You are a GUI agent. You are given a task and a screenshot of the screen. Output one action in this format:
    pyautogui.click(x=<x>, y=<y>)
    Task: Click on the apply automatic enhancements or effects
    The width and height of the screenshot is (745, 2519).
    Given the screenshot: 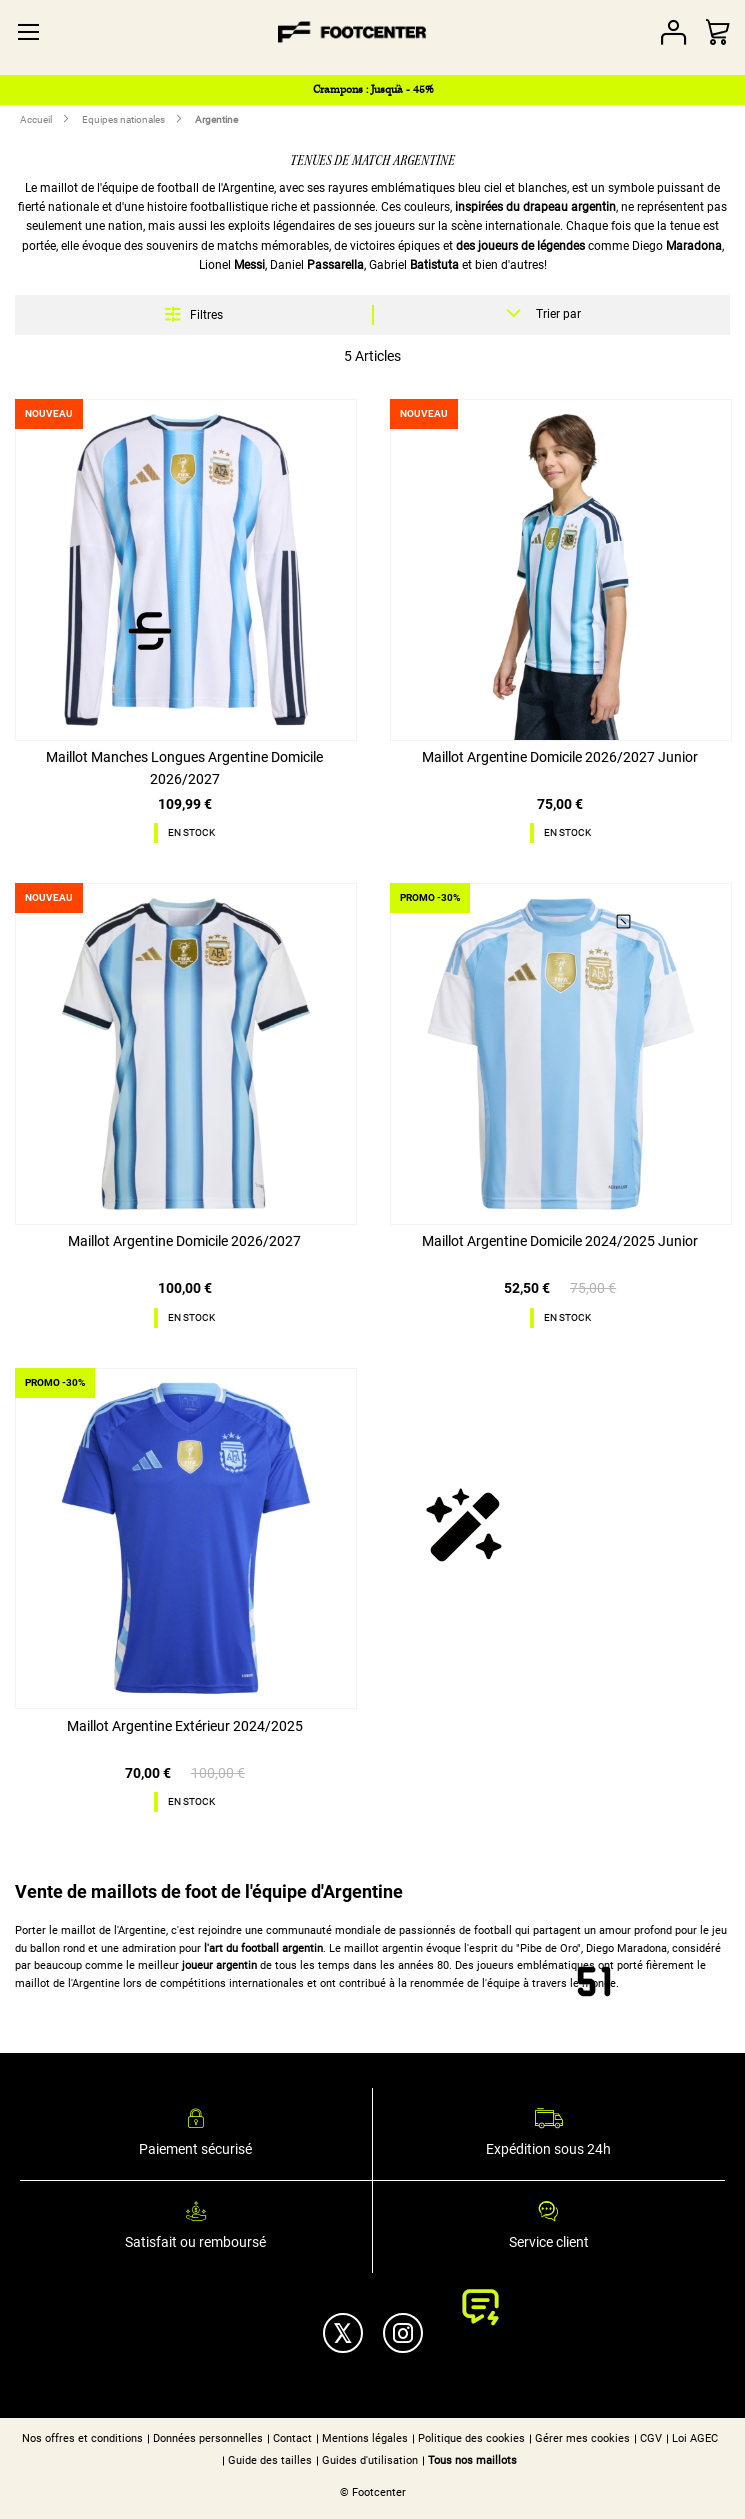 What is the action you would take?
    pyautogui.click(x=465, y=1527)
    